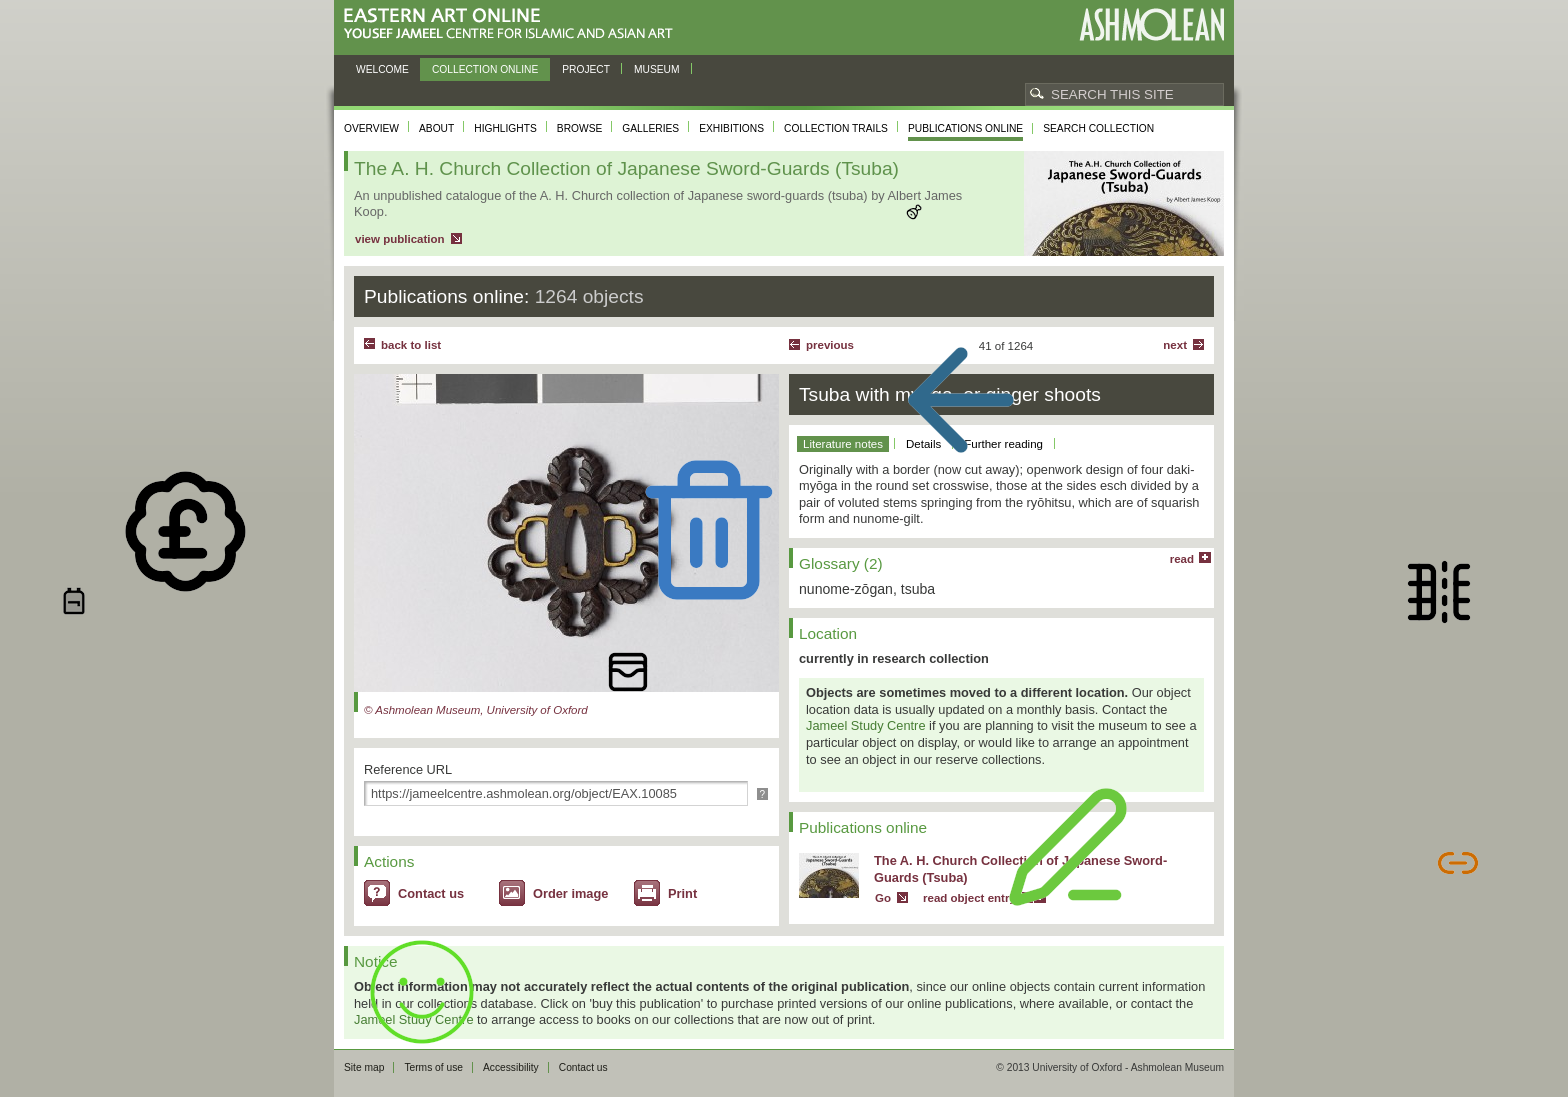 This screenshot has height=1097, width=1568. What do you see at coordinates (709, 530) in the screenshot?
I see `delete this item` at bounding box center [709, 530].